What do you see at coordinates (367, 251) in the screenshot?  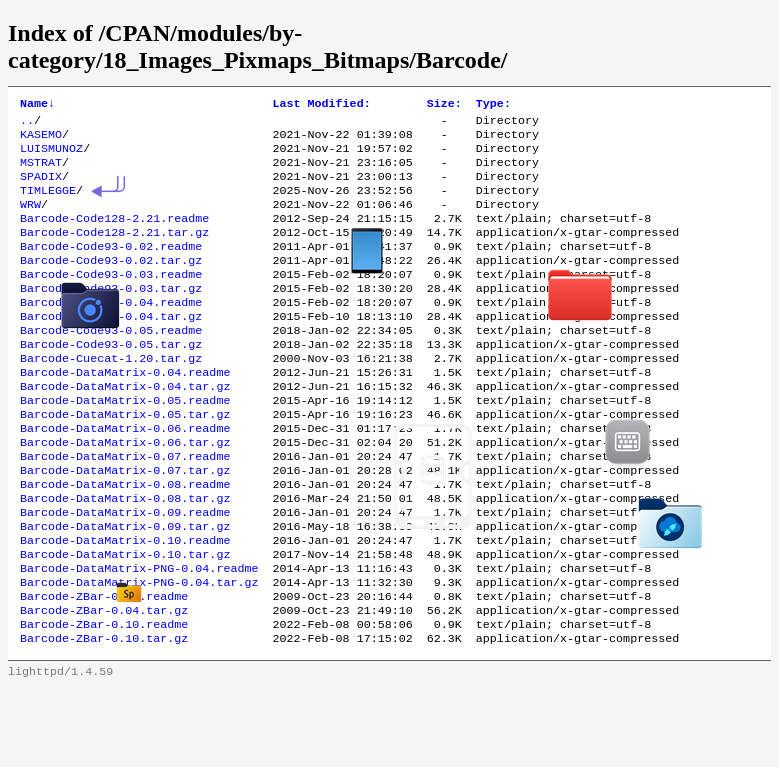 I see `view or manage connected iPad device` at bounding box center [367, 251].